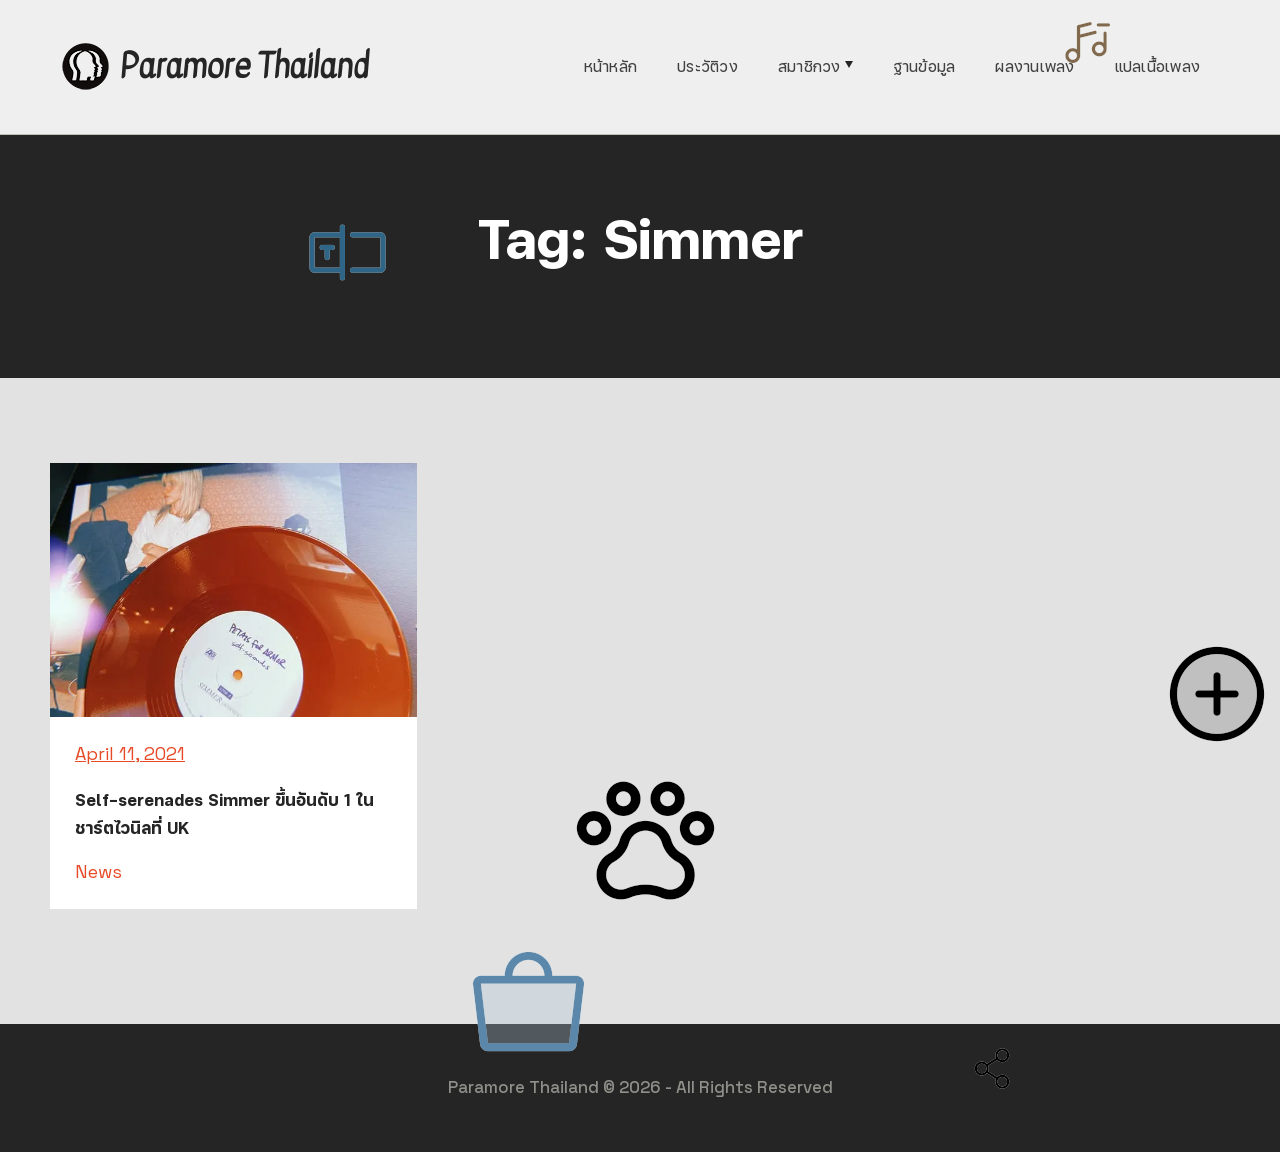 Image resolution: width=1280 pixels, height=1152 pixels. Describe the element at coordinates (993, 1068) in the screenshot. I see `share content with others` at that location.